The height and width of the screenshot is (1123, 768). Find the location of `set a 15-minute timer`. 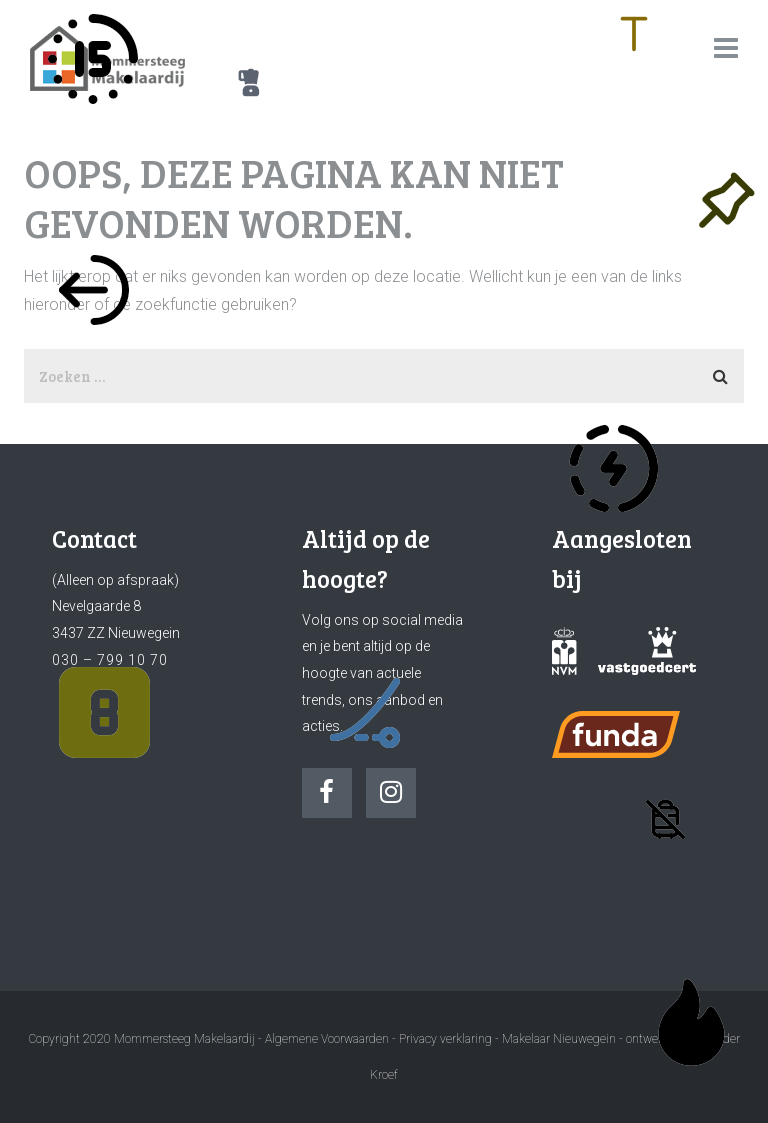

set a 15-minute timer is located at coordinates (93, 59).